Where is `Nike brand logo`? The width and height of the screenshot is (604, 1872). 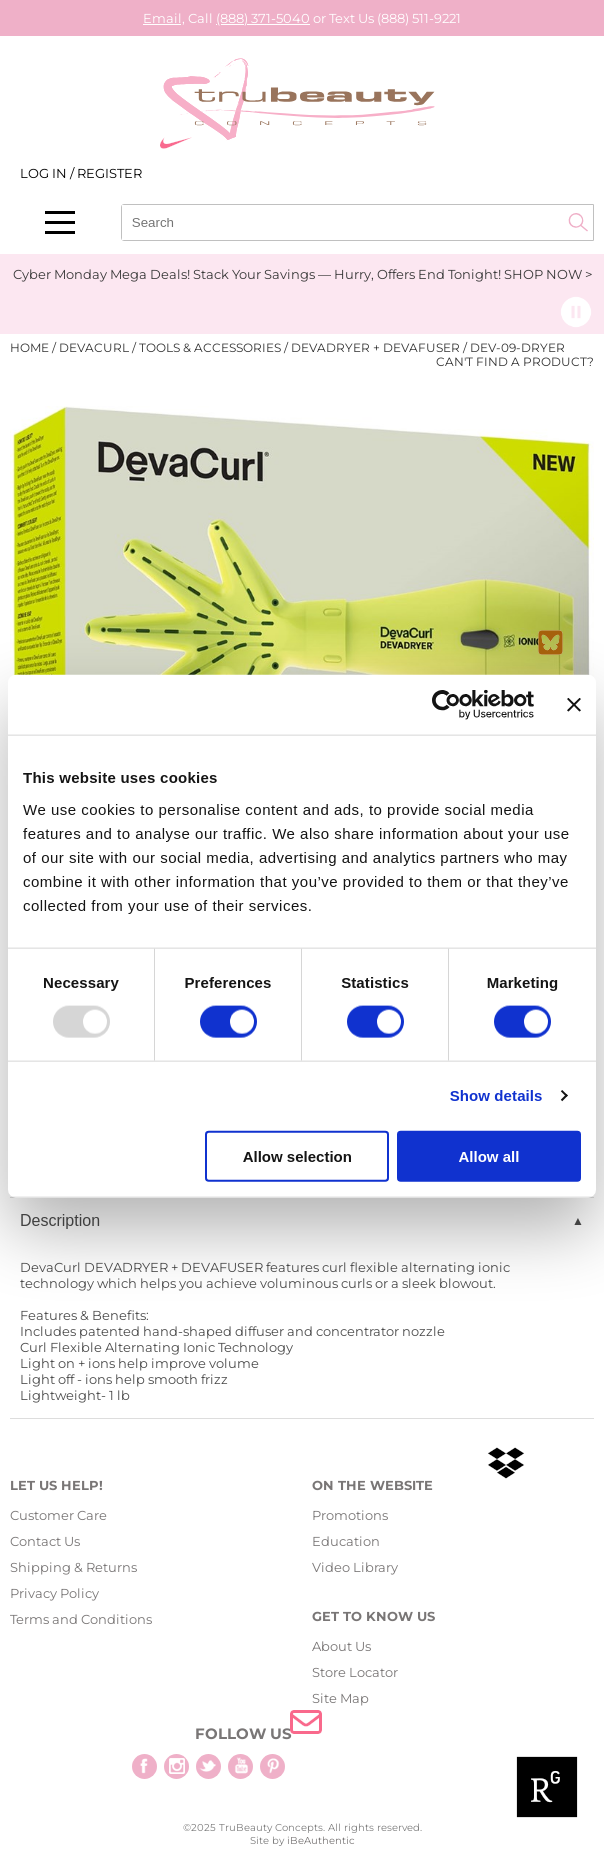 Nike brand logo is located at coordinates (176, 143).